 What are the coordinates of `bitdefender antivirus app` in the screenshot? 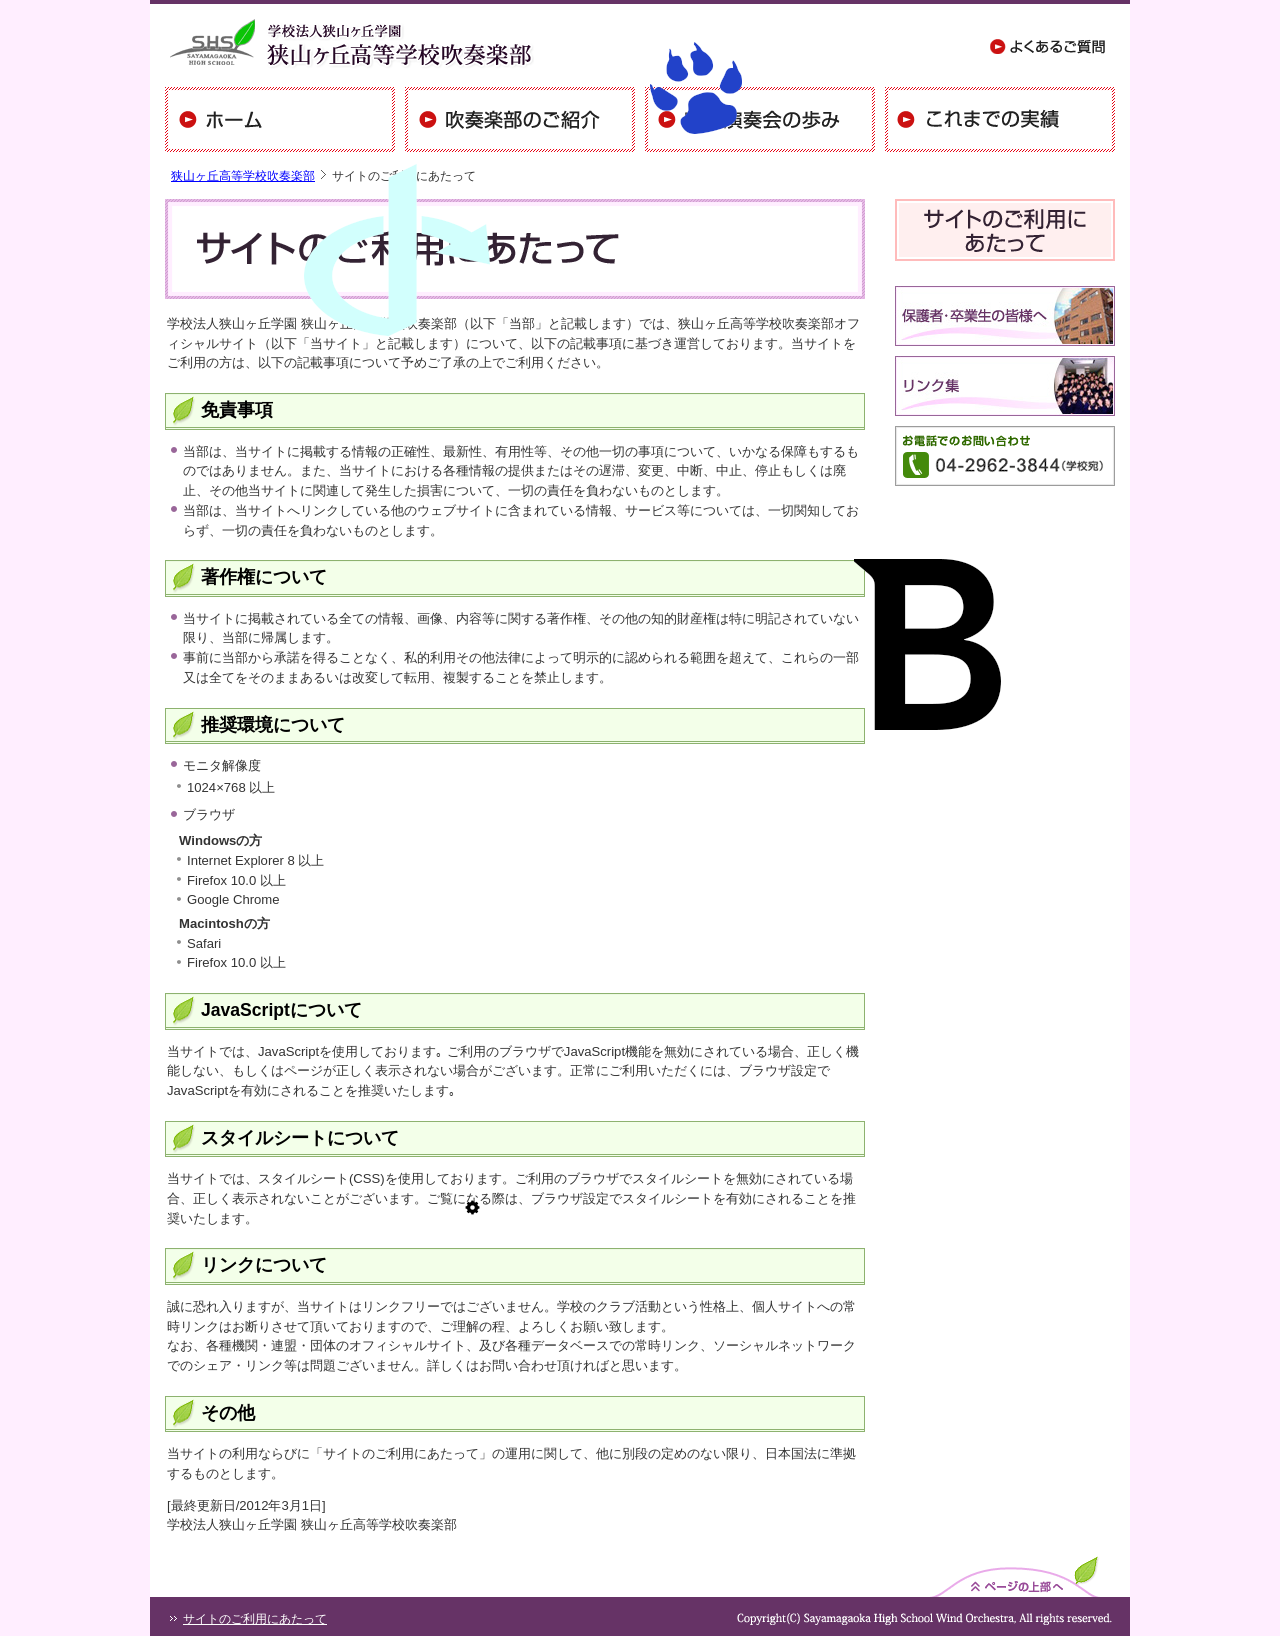 It's located at (927, 644).